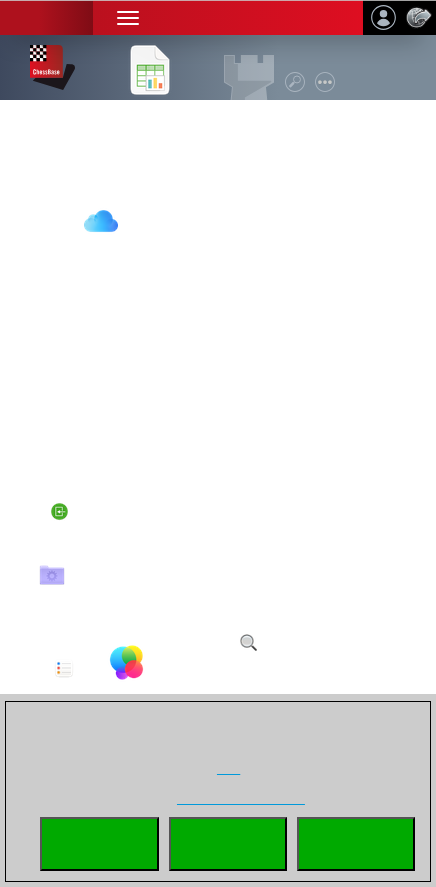  Describe the element at coordinates (64, 668) in the screenshot. I see `open the reminders app` at that location.